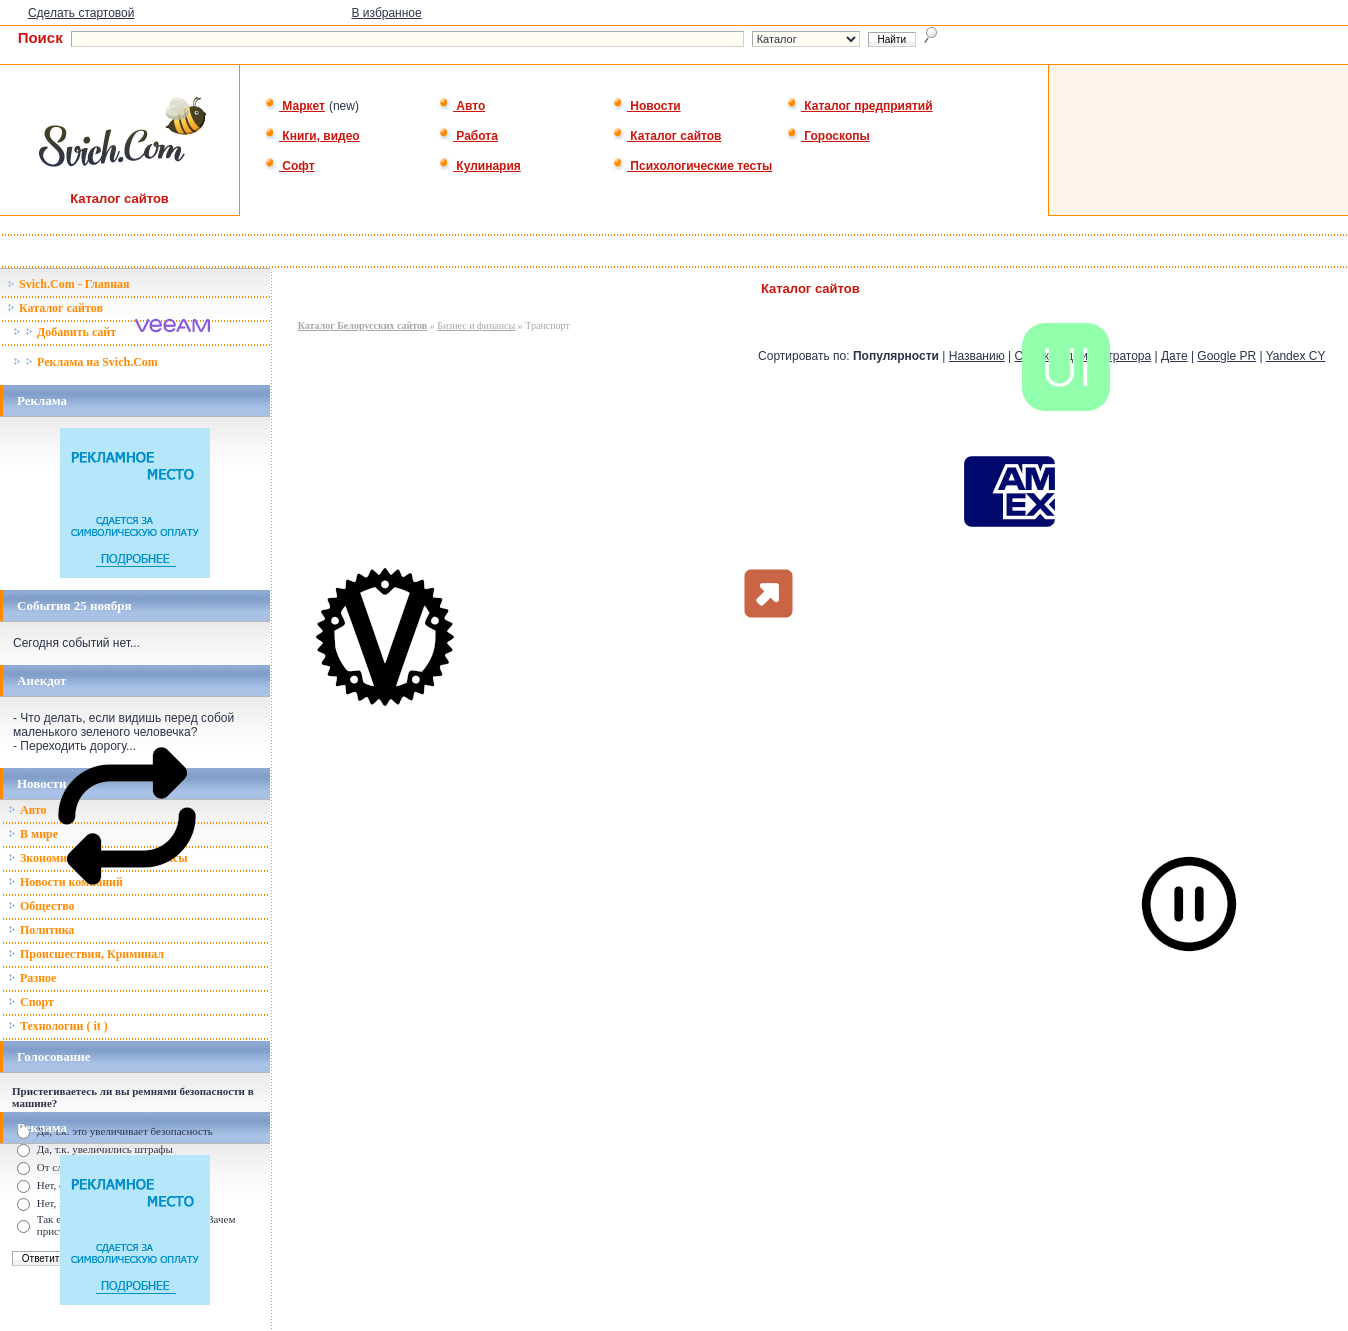 This screenshot has height=1331, width=1348. What do you see at coordinates (1009, 491) in the screenshot?
I see `pay with American Express credit card` at bounding box center [1009, 491].